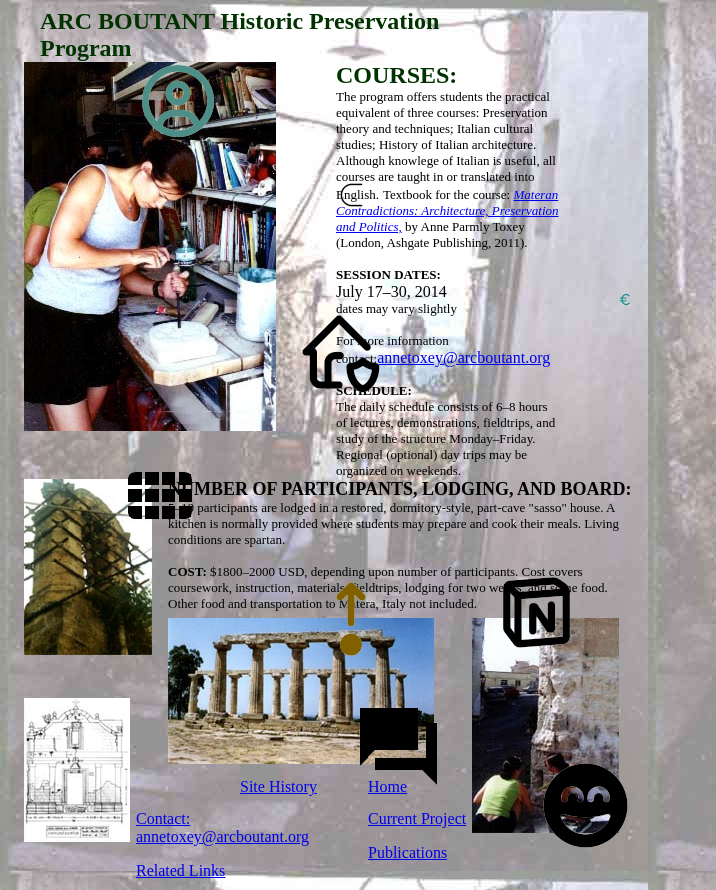 Image resolution: width=716 pixels, height=890 pixels. What do you see at coordinates (398, 746) in the screenshot?
I see `open chat or messaging` at bounding box center [398, 746].